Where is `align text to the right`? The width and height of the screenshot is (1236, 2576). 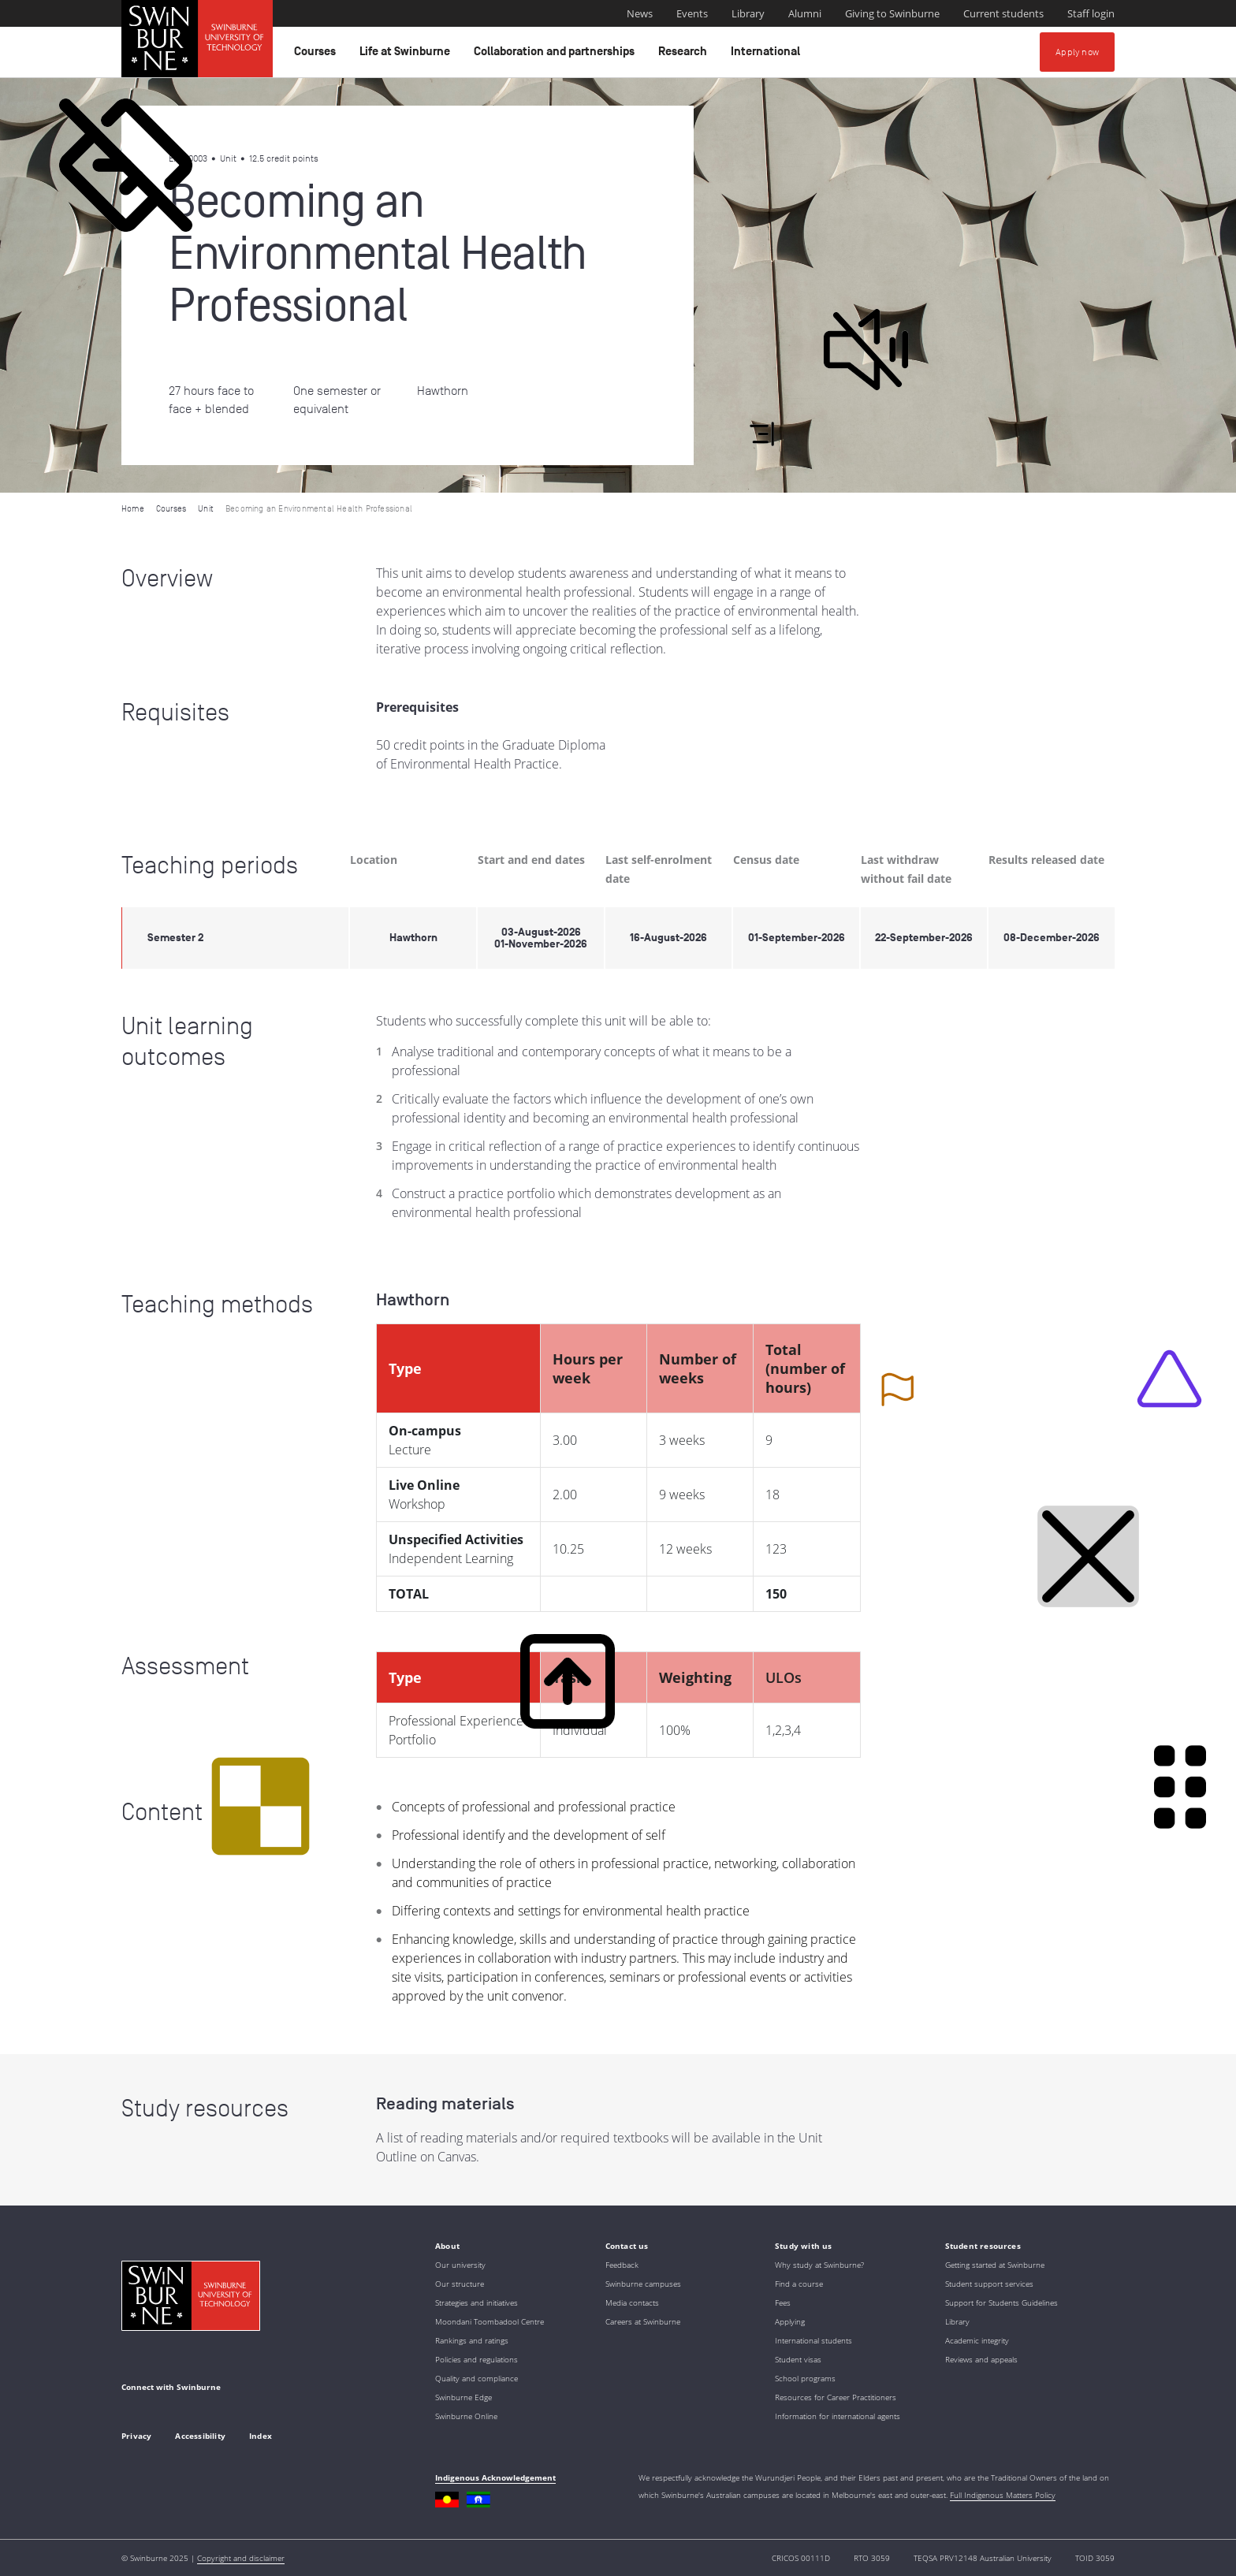 align text to the right is located at coordinates (761, 434).